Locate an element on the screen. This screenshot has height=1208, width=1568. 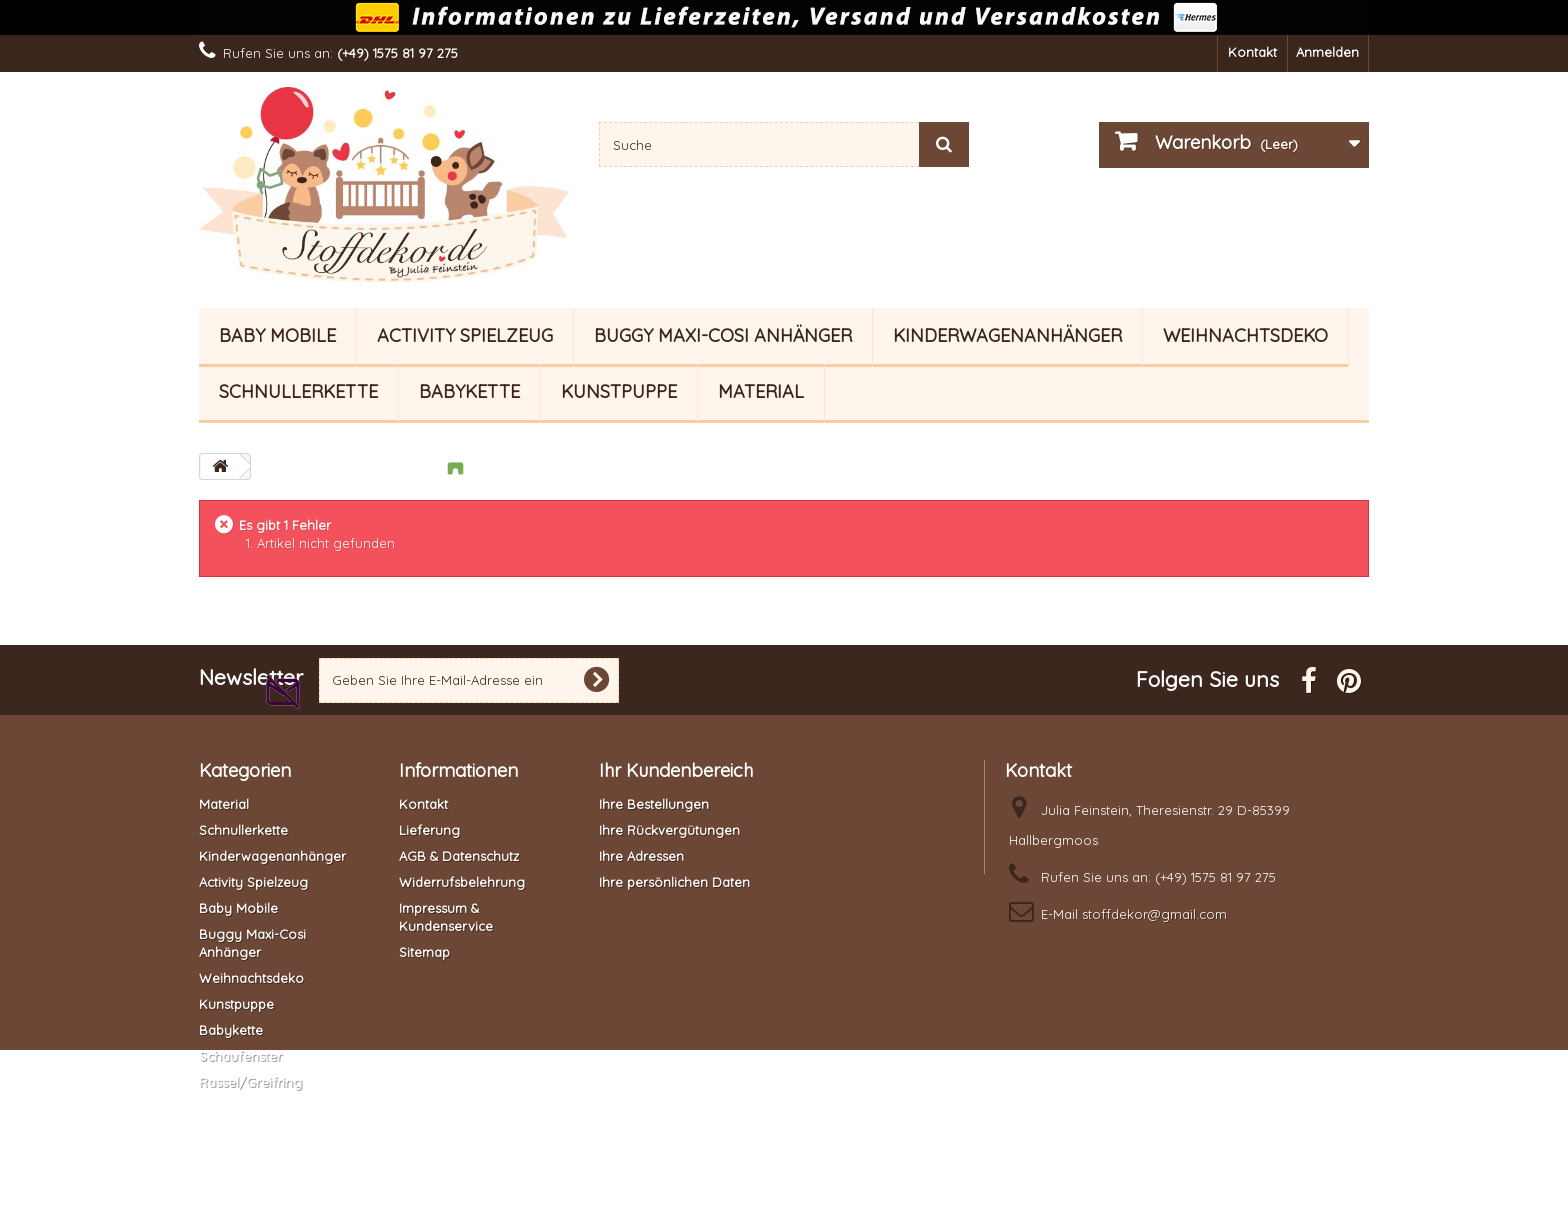
view bridge or infrastructure information is located at coordinates (455, 467).